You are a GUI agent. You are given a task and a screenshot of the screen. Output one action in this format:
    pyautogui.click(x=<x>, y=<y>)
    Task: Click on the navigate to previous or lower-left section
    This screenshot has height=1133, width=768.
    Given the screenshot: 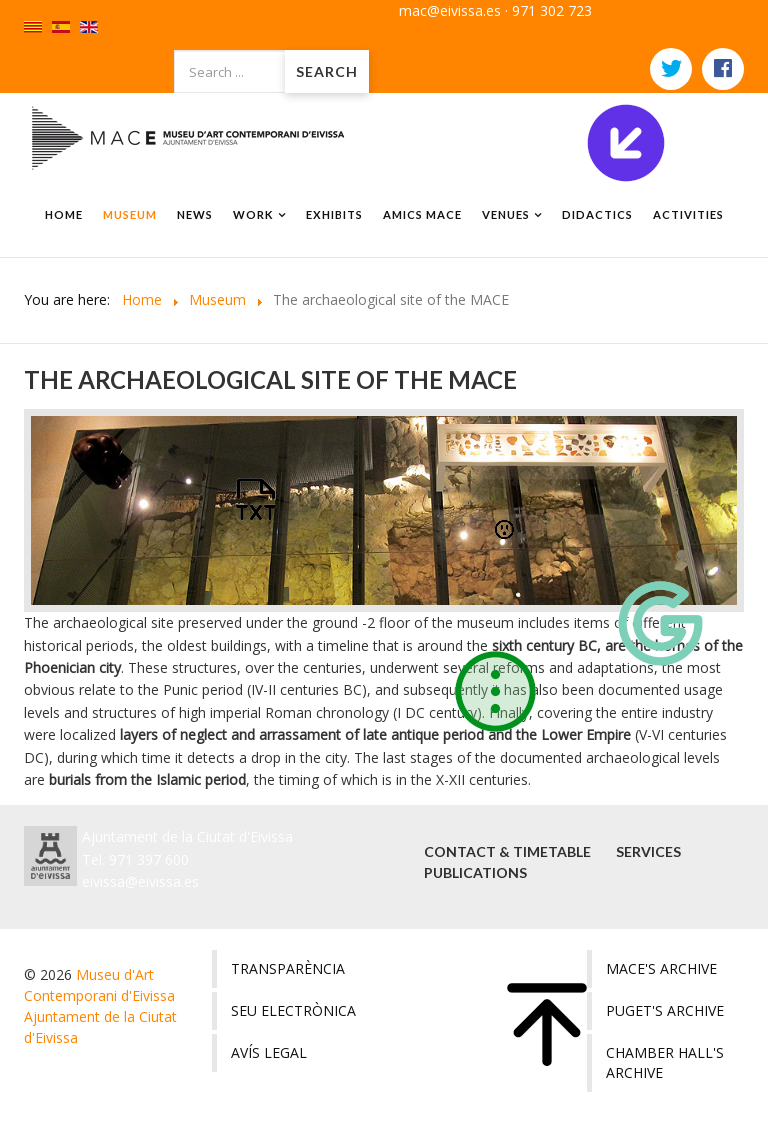 What is the action you would take?
    pyautogui.click(x=626, y=143)
    